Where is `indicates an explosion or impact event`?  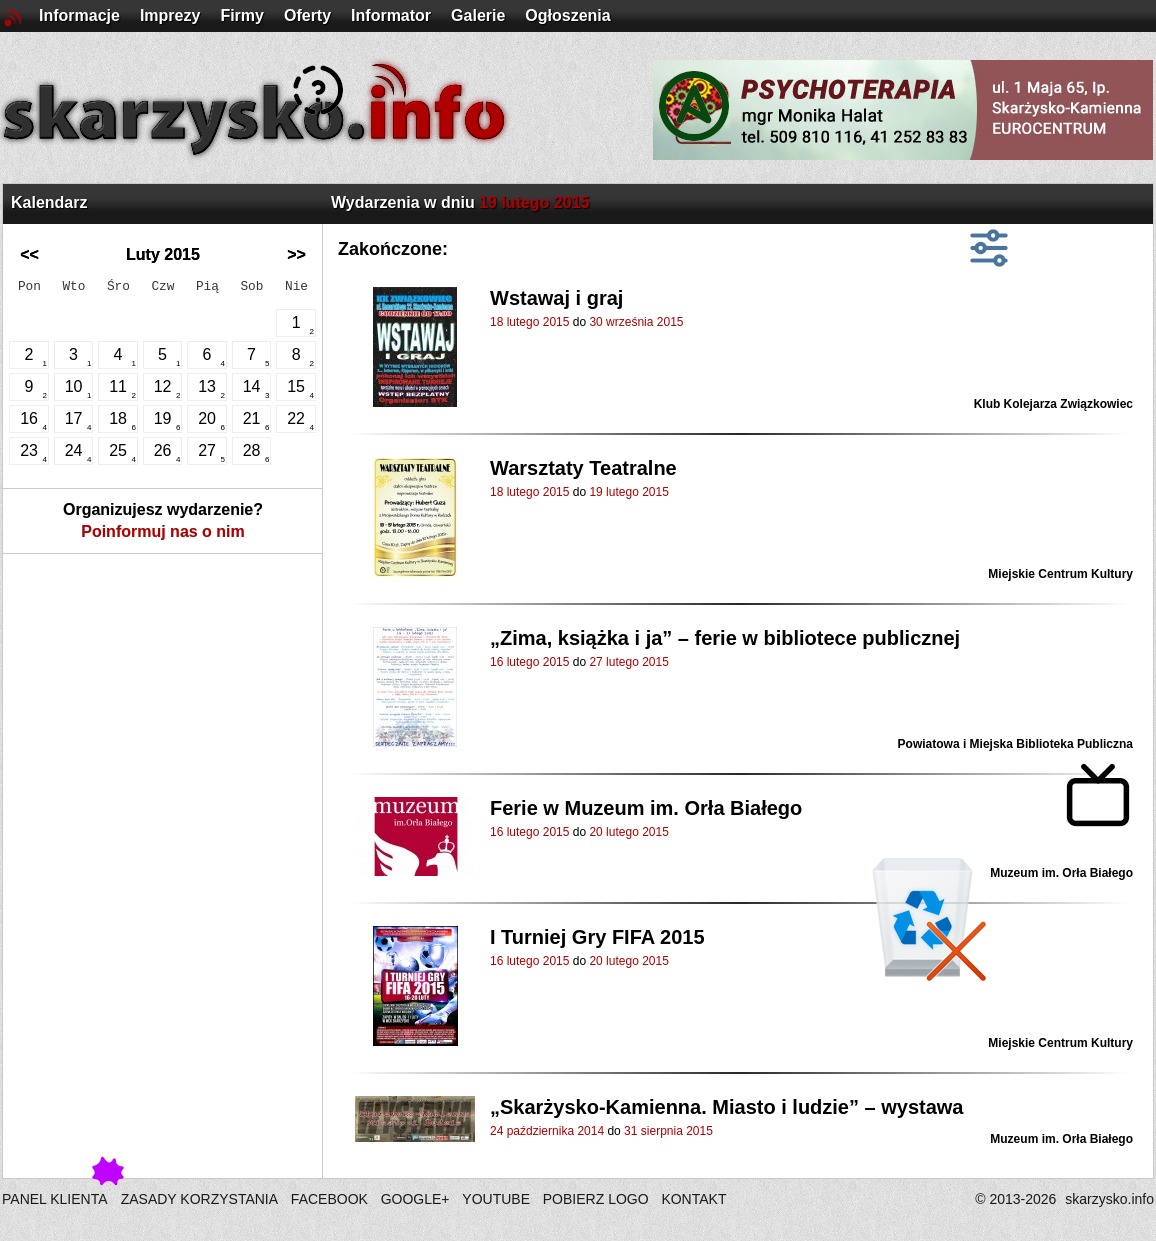 indicates an explosion or impact event is located at coordinates (108, 1171).